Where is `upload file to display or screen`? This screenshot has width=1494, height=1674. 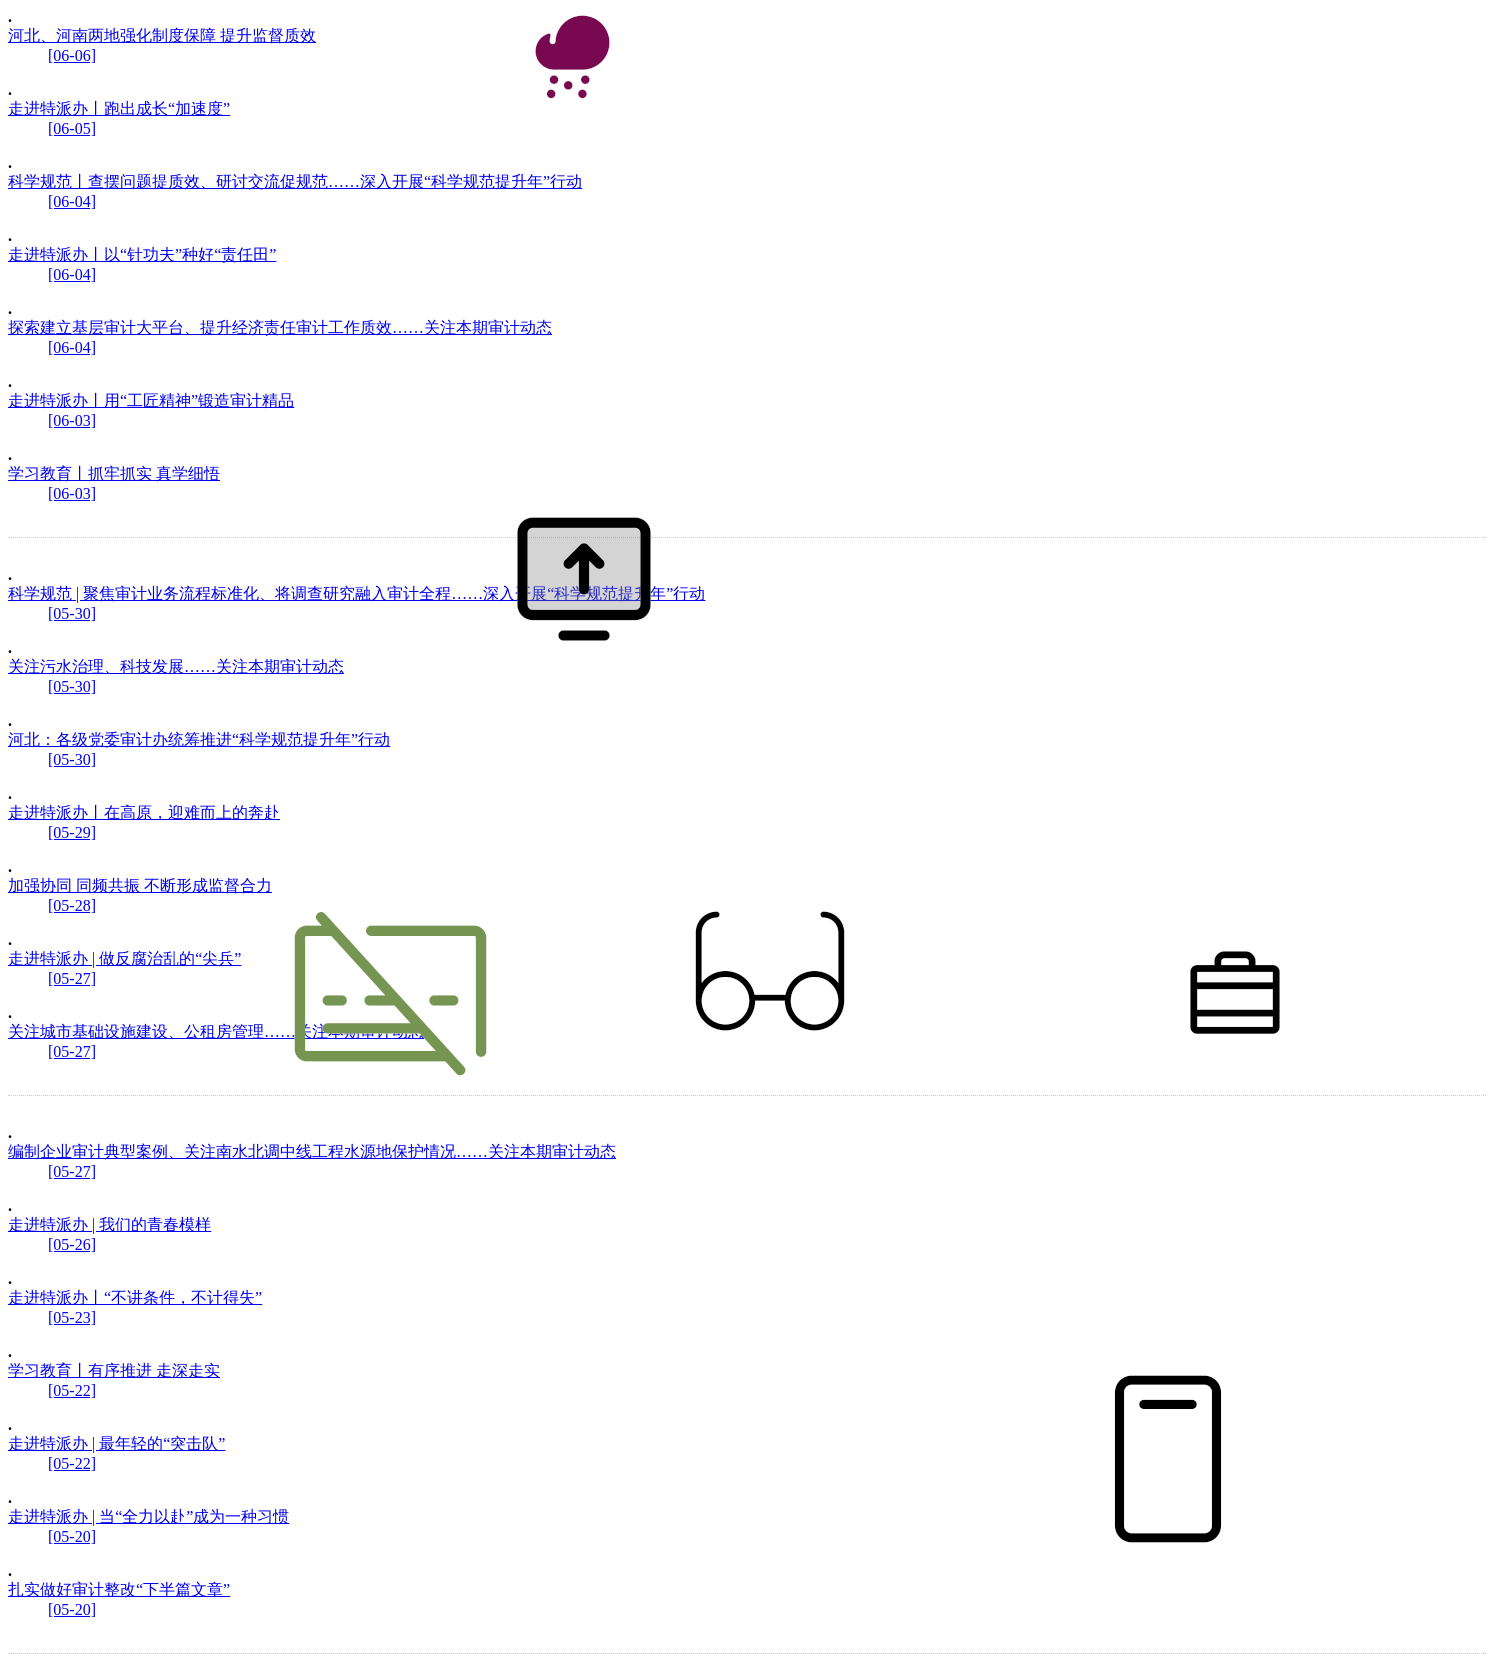
upload file to display or screen is located at coordinates (584, 574).